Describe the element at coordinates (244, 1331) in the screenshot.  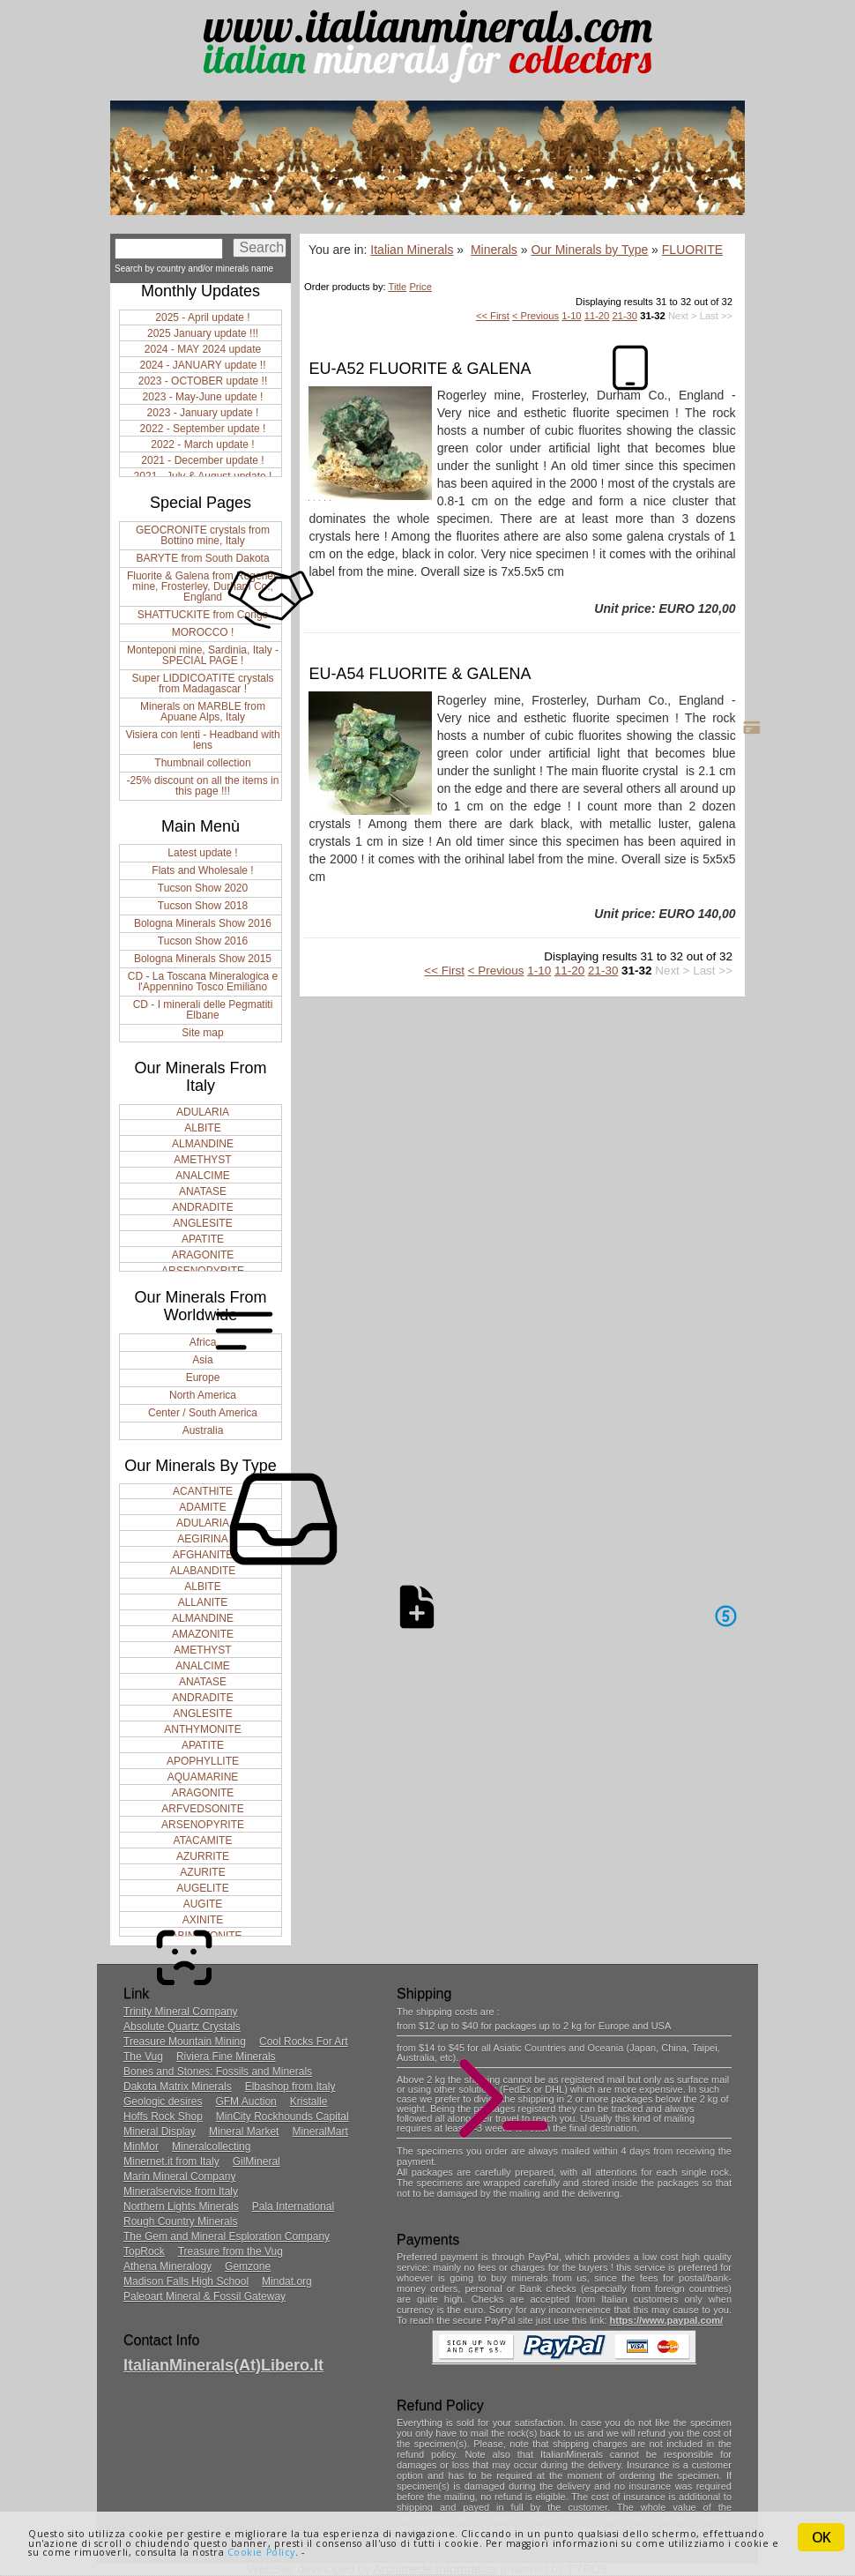
I see `open navigation menu` at that location.